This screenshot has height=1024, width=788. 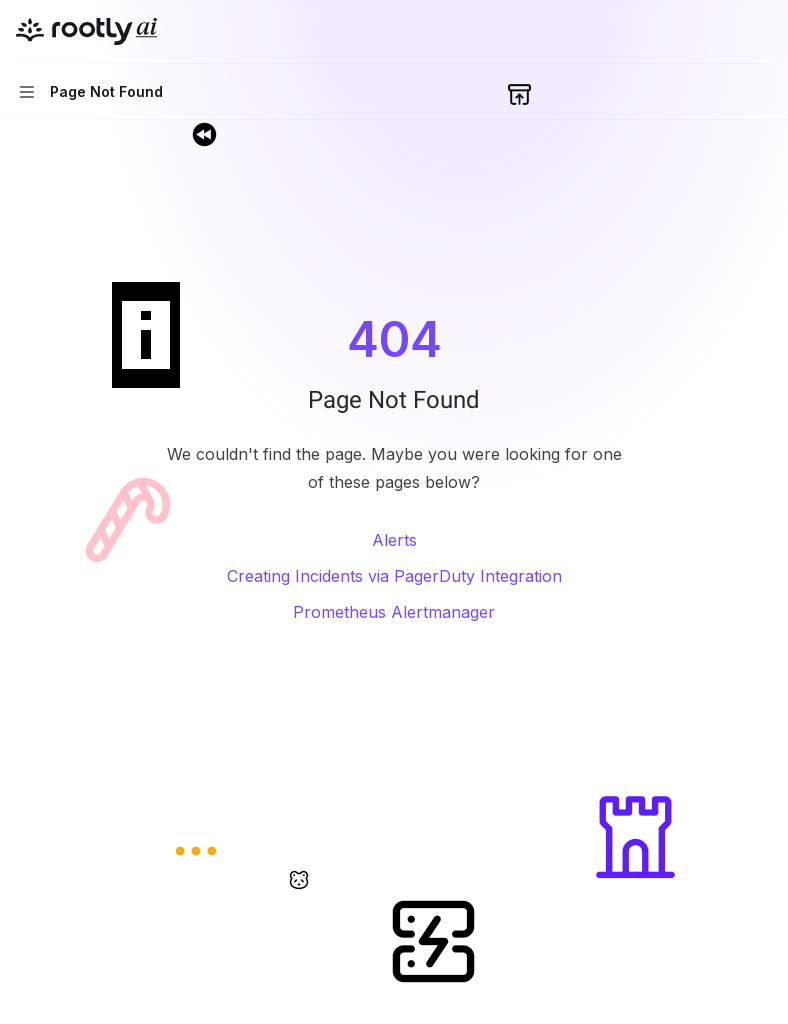 What do you see at coordinates (433, 941) in the screenshot?
I see `indicates server failure or crash` at bounding box center [433, 941].